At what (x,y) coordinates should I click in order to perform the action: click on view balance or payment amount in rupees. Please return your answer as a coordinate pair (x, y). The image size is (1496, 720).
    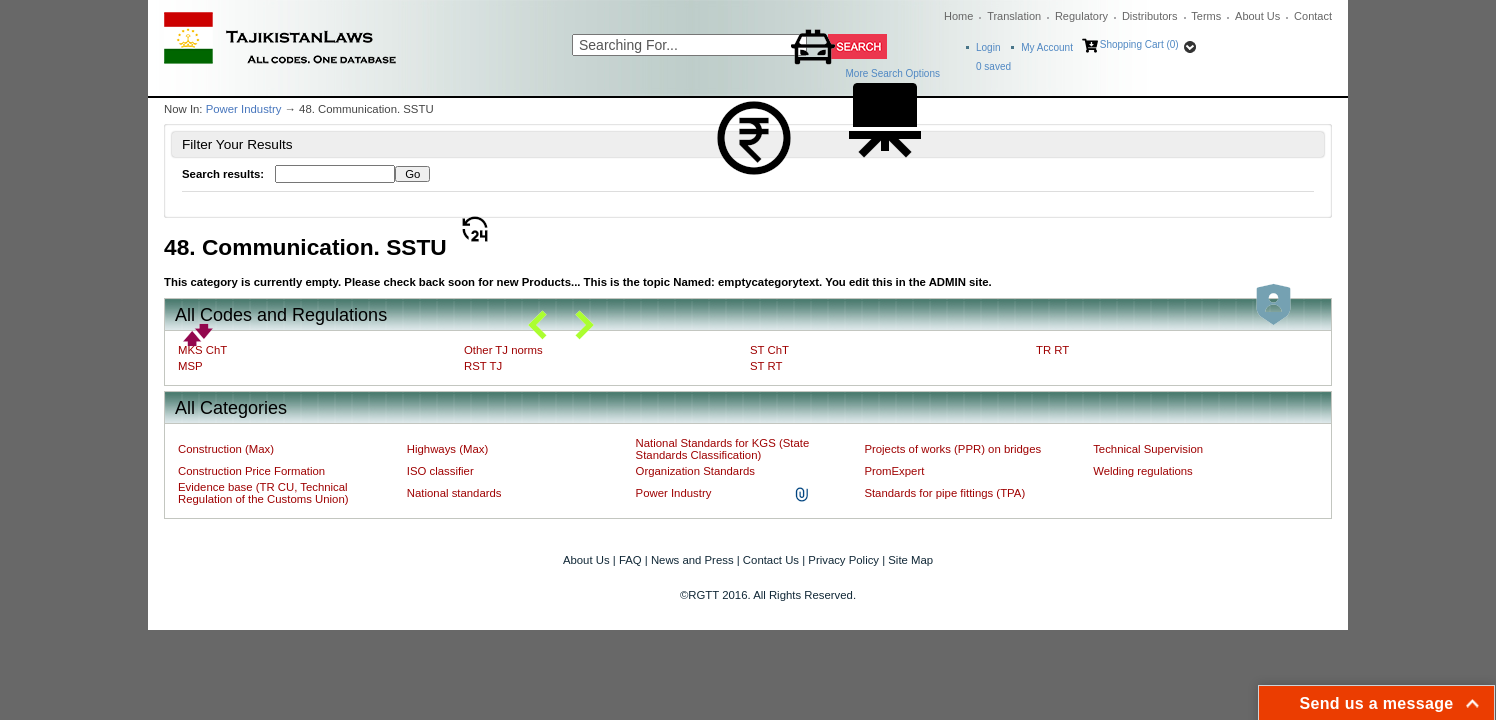
    Looking at the image, I should click on (754, 138).